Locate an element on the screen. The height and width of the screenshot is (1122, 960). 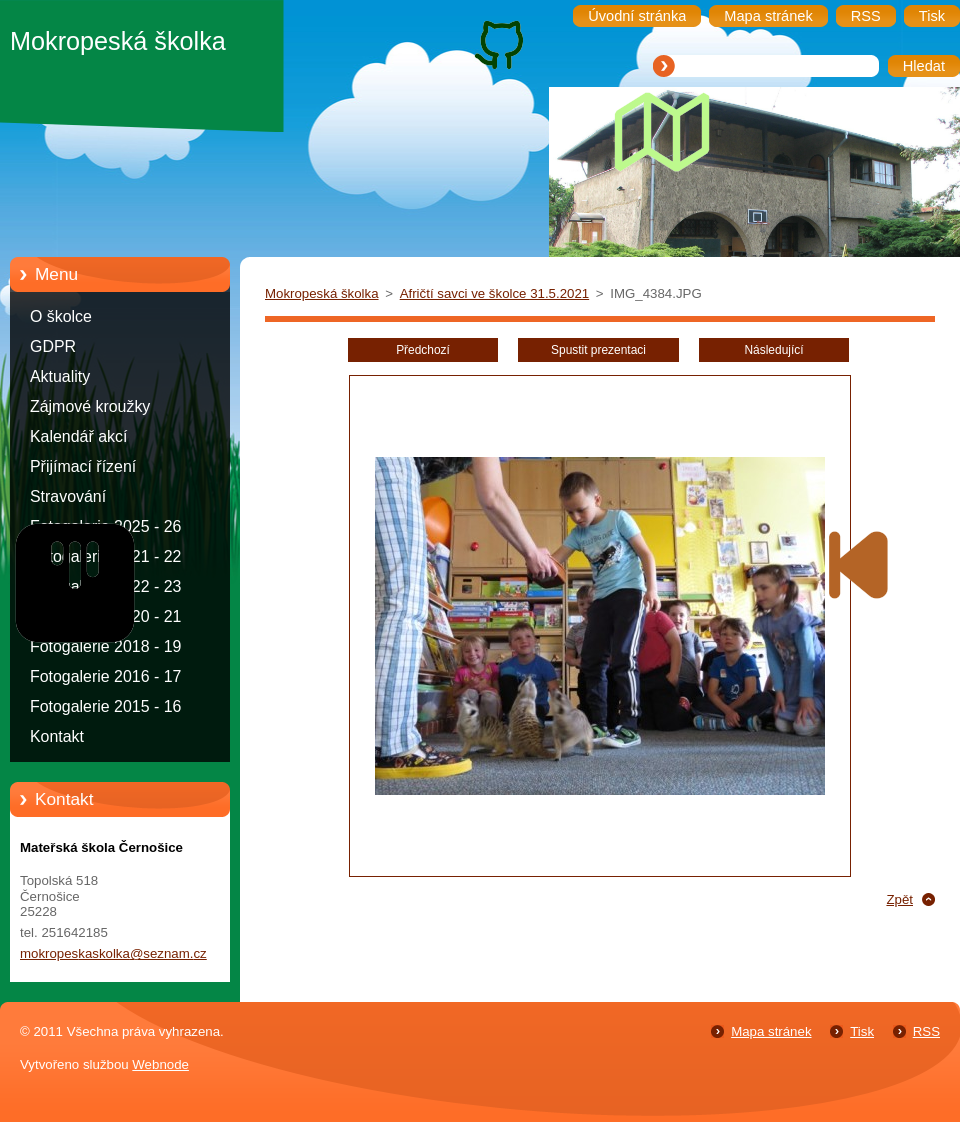
view map or location is located at coordinates (662, 132).